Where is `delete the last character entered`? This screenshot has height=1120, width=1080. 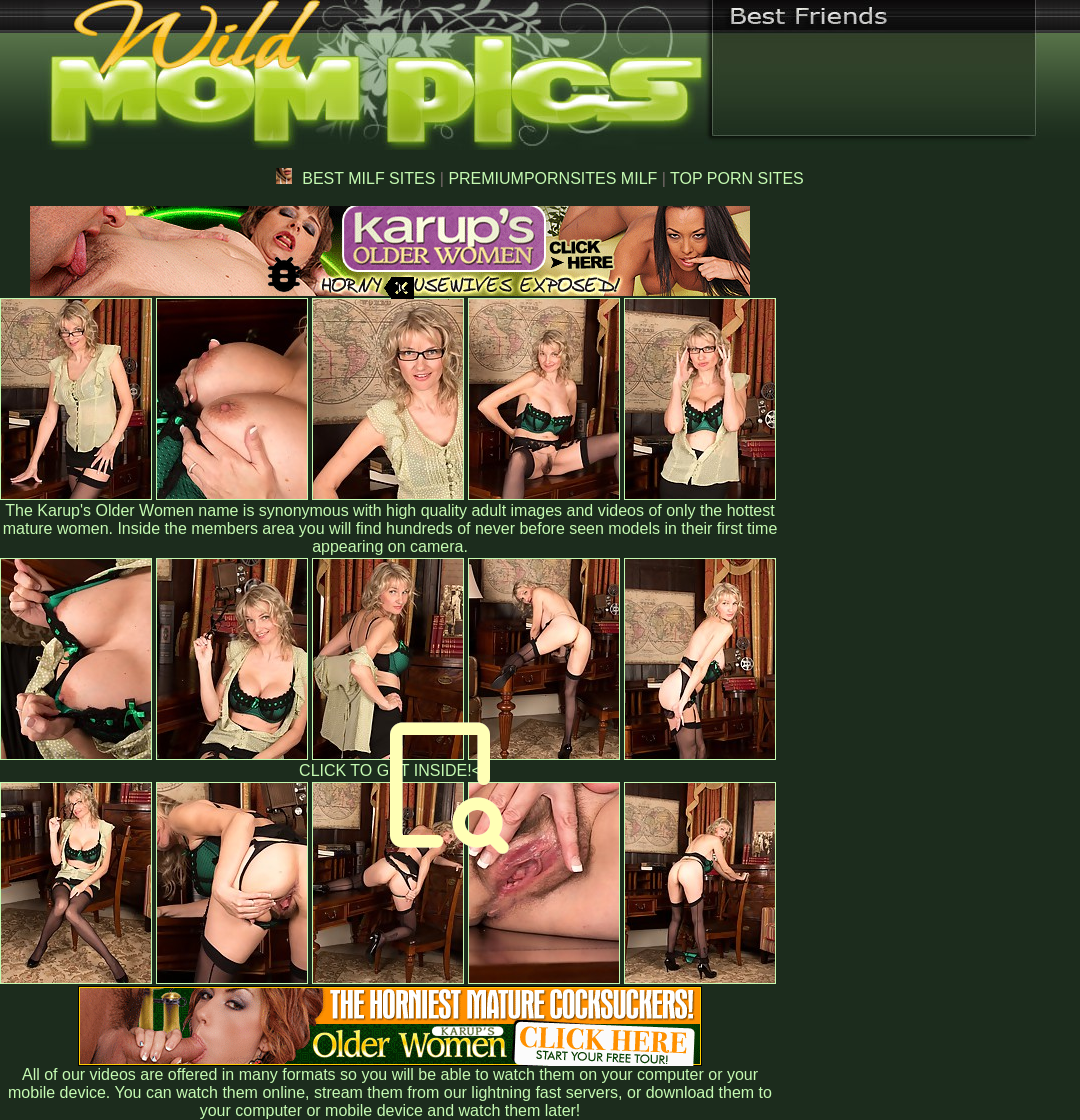
delete the last character entered is located at coordinates (399, 288).